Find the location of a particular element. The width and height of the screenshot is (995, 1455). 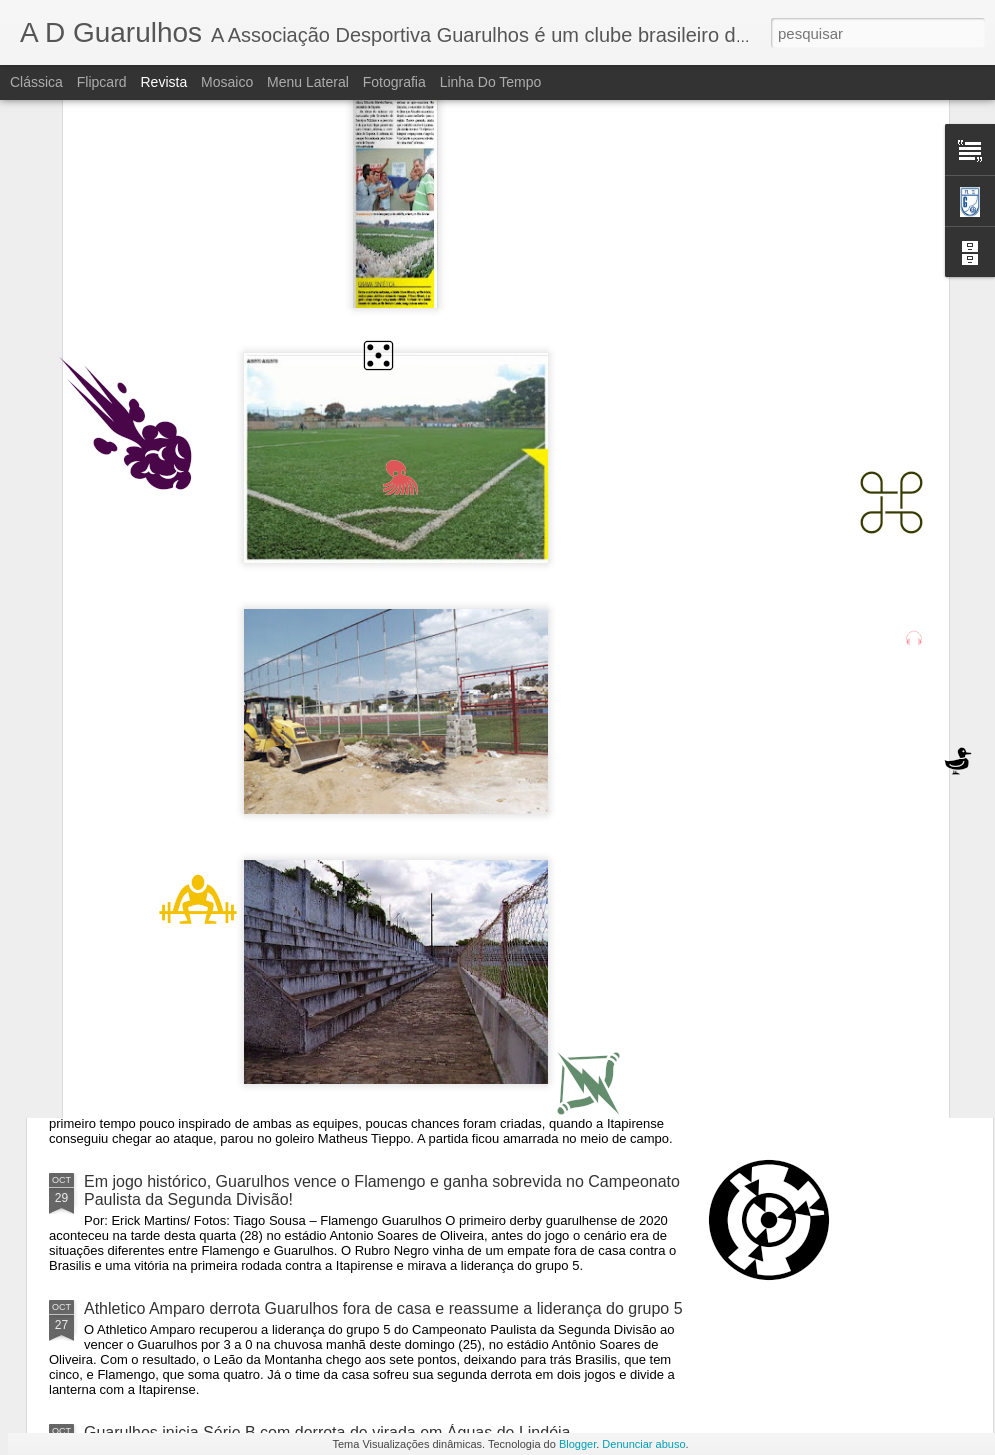

listen to audio or music is located at coordinates (914, 638).